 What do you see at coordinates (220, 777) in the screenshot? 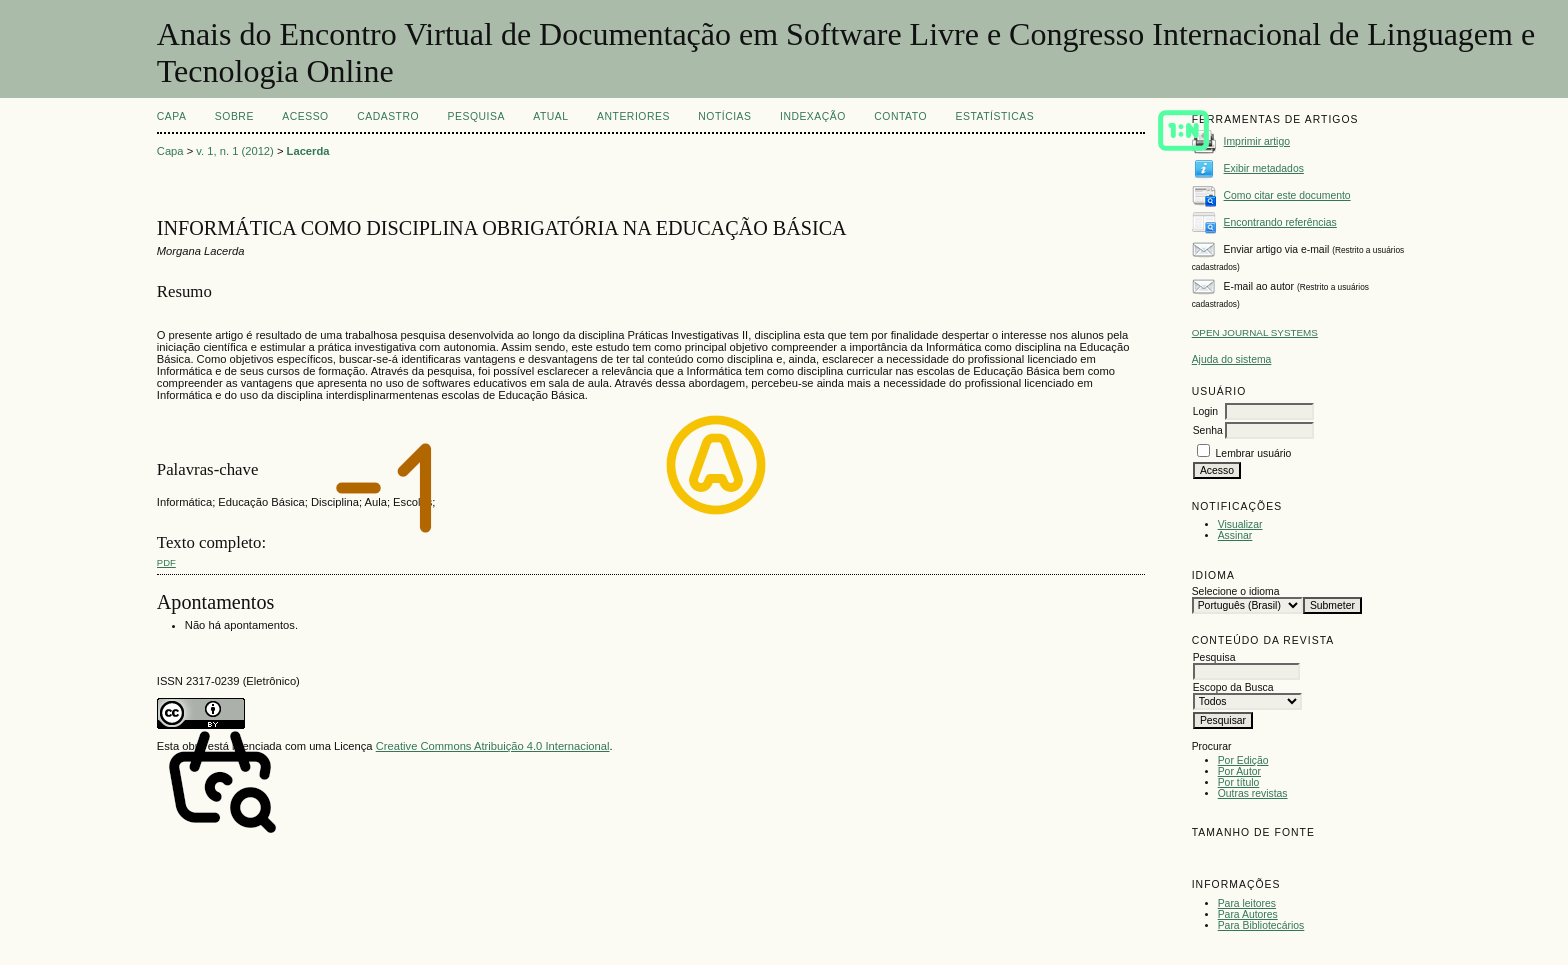
I see `search items in your shopping basket` at bounding box center [220, 777].